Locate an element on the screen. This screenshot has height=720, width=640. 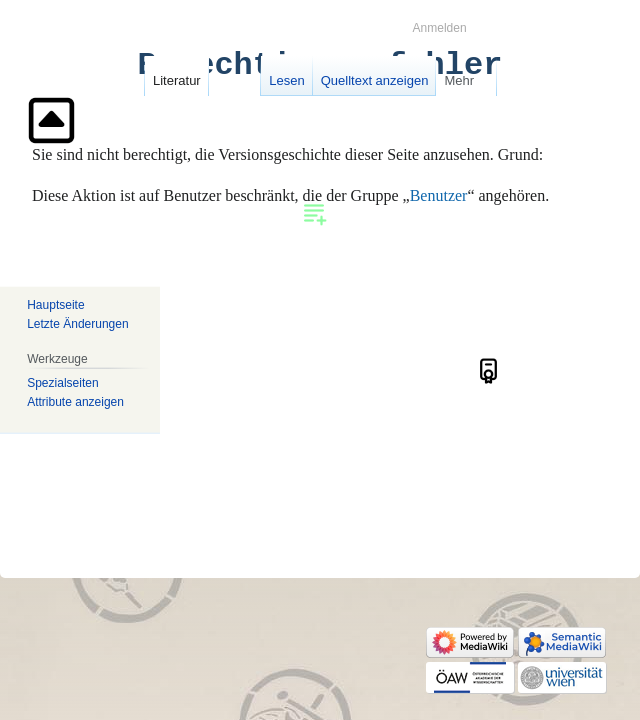
view certificate or credential details is located at coordinates (488, 370).